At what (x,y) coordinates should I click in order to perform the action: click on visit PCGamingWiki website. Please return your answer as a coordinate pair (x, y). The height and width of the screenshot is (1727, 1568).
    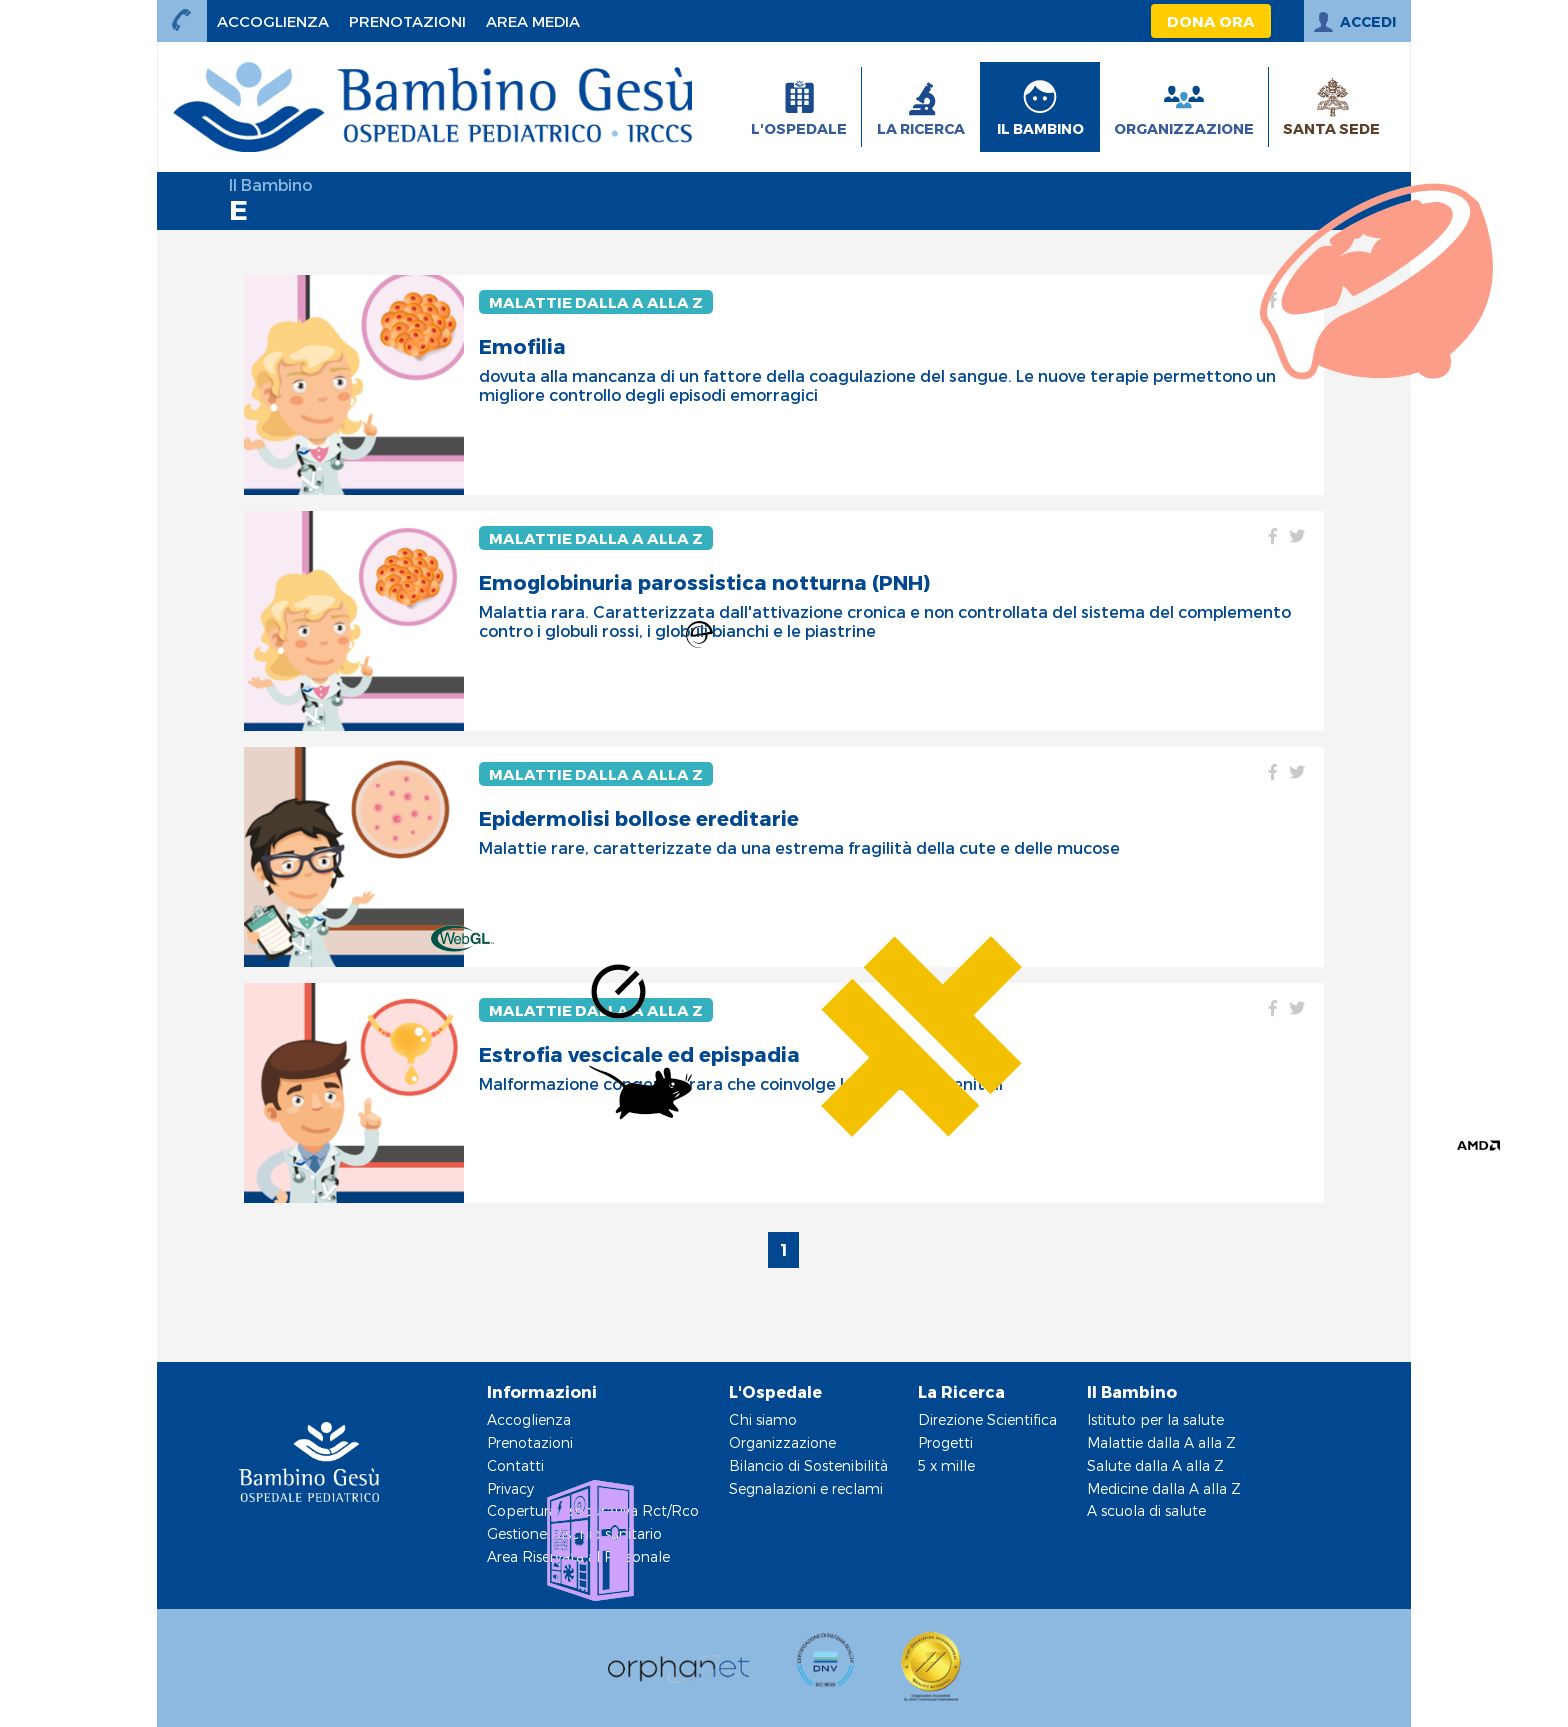
    Looking at the image, I should click on (590, 1540).